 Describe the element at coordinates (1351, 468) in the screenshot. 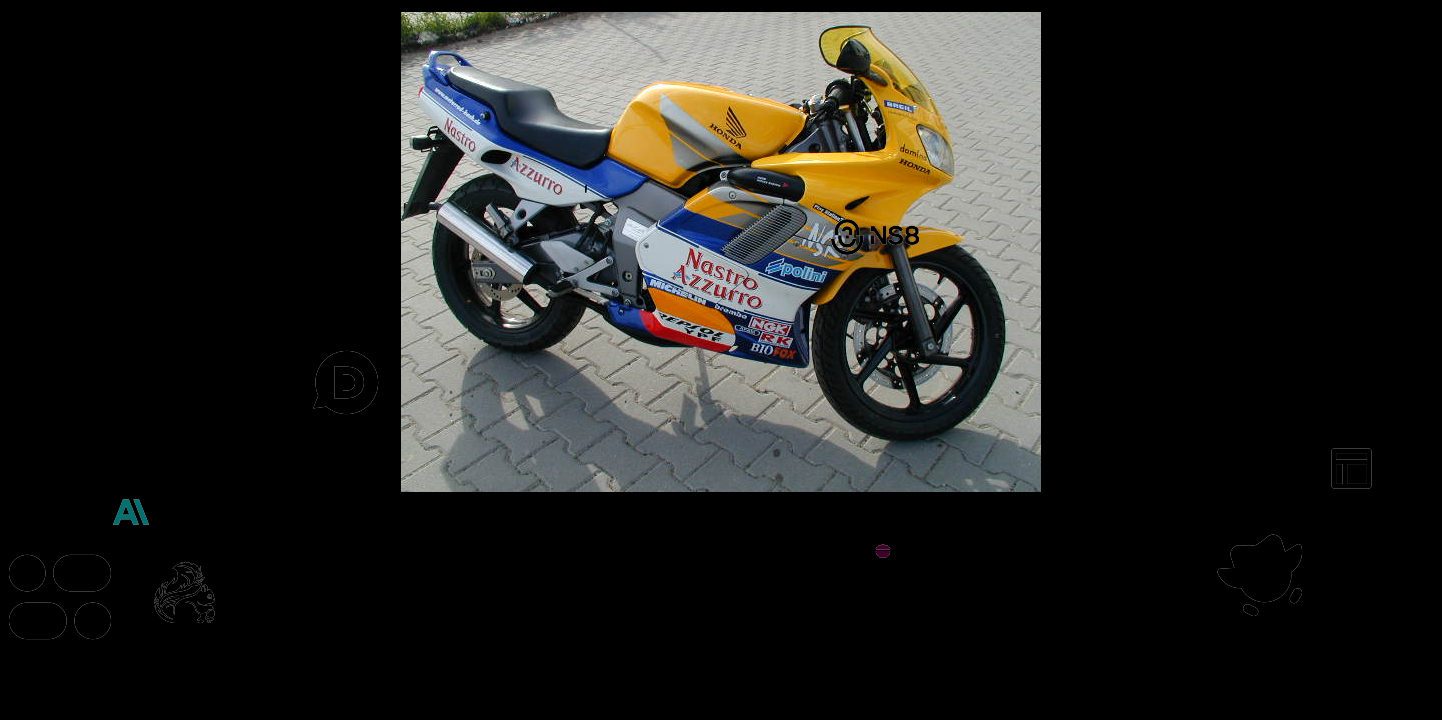

I see `switch to grid layout view` at that location.